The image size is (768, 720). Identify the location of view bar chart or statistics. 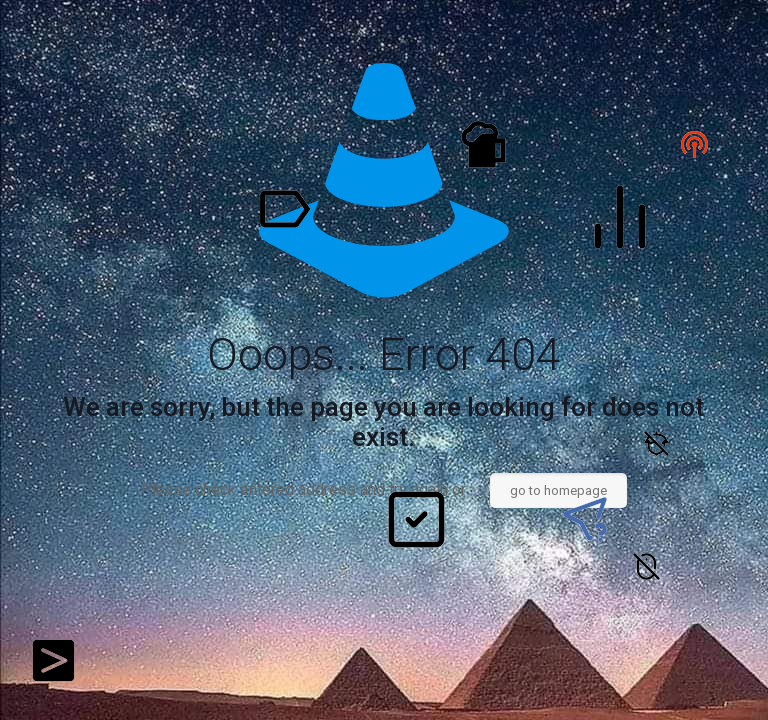
(620, 217).